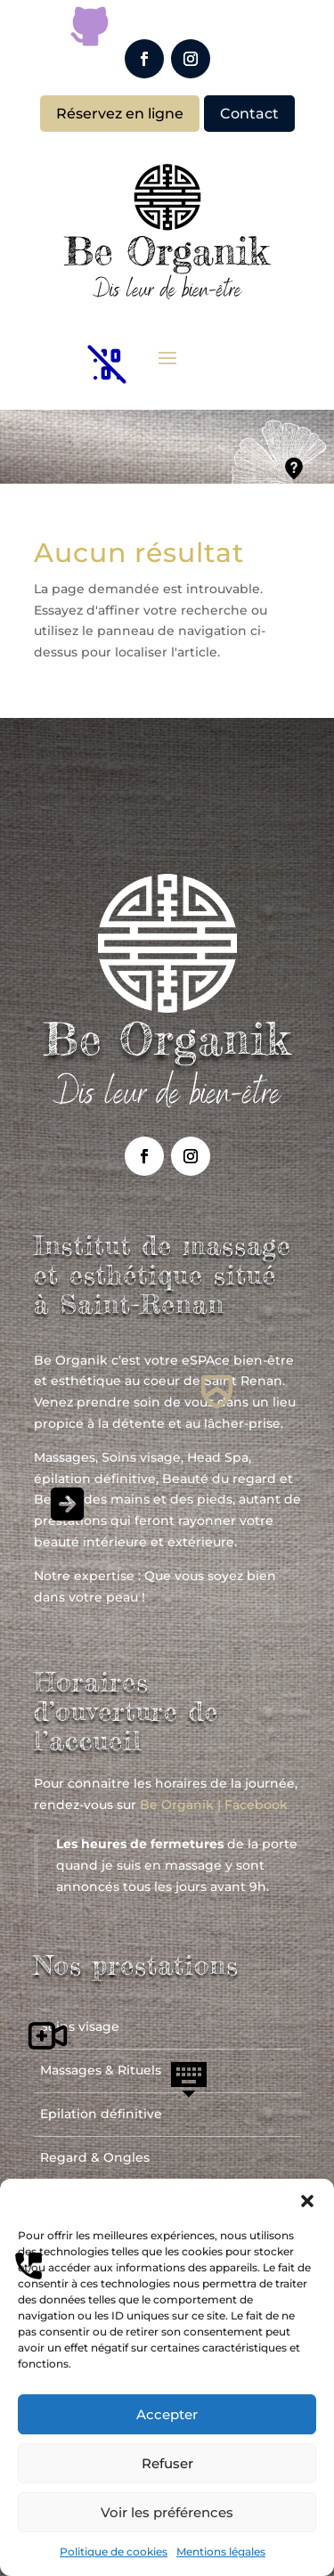 The height and width of the screenshot is (2576, 334). I want to click on view GitHub profile or repository, so click(90, 26).